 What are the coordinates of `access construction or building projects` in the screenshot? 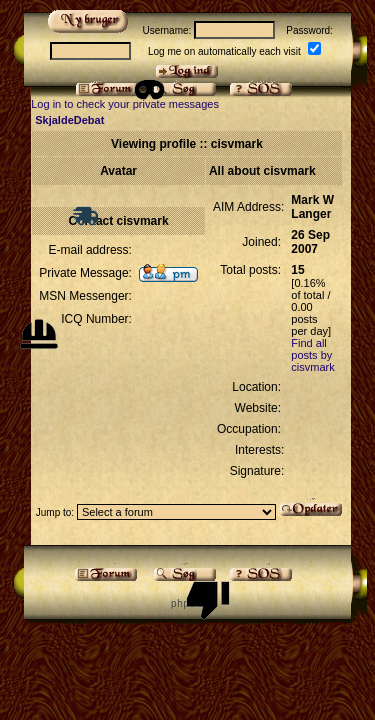 It's located at (39, 334).